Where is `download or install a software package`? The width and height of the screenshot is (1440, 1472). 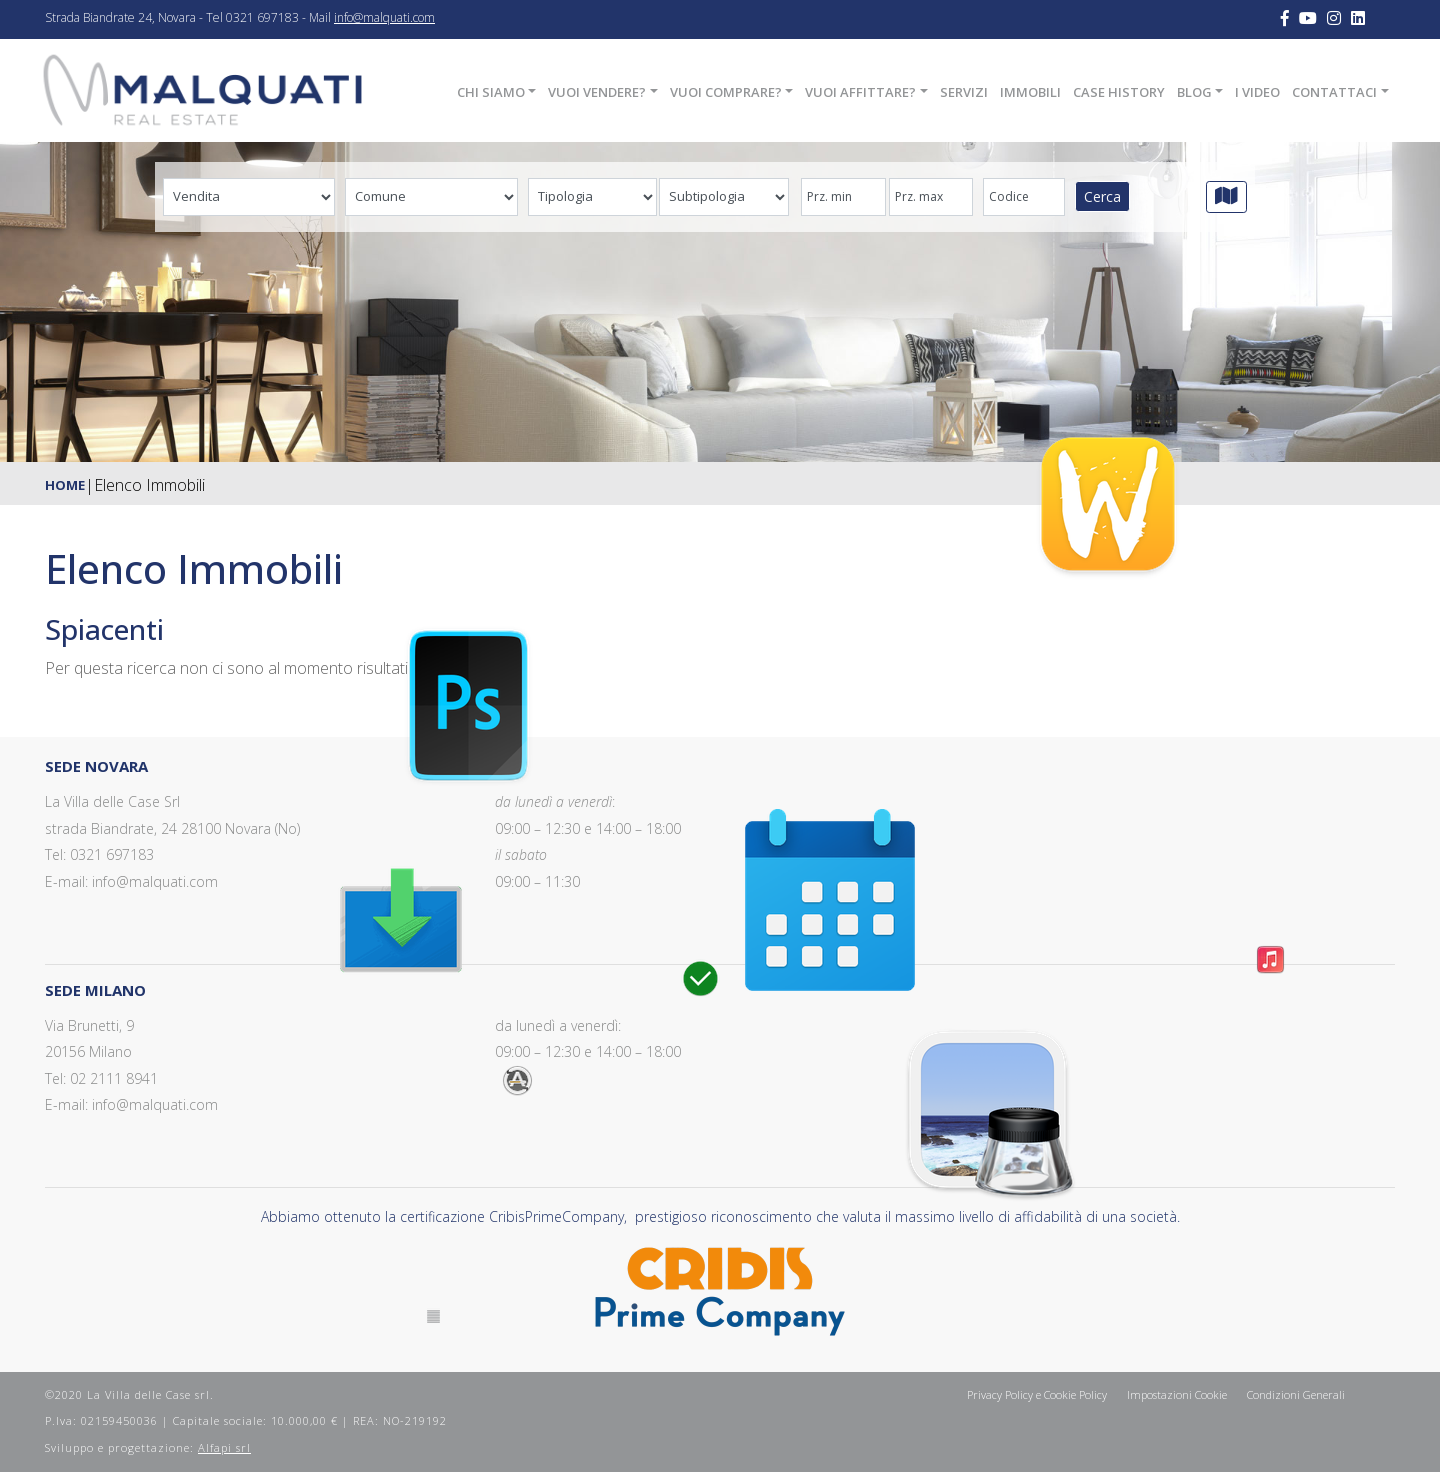
download or install a software package is located at coordinates (401, 921).